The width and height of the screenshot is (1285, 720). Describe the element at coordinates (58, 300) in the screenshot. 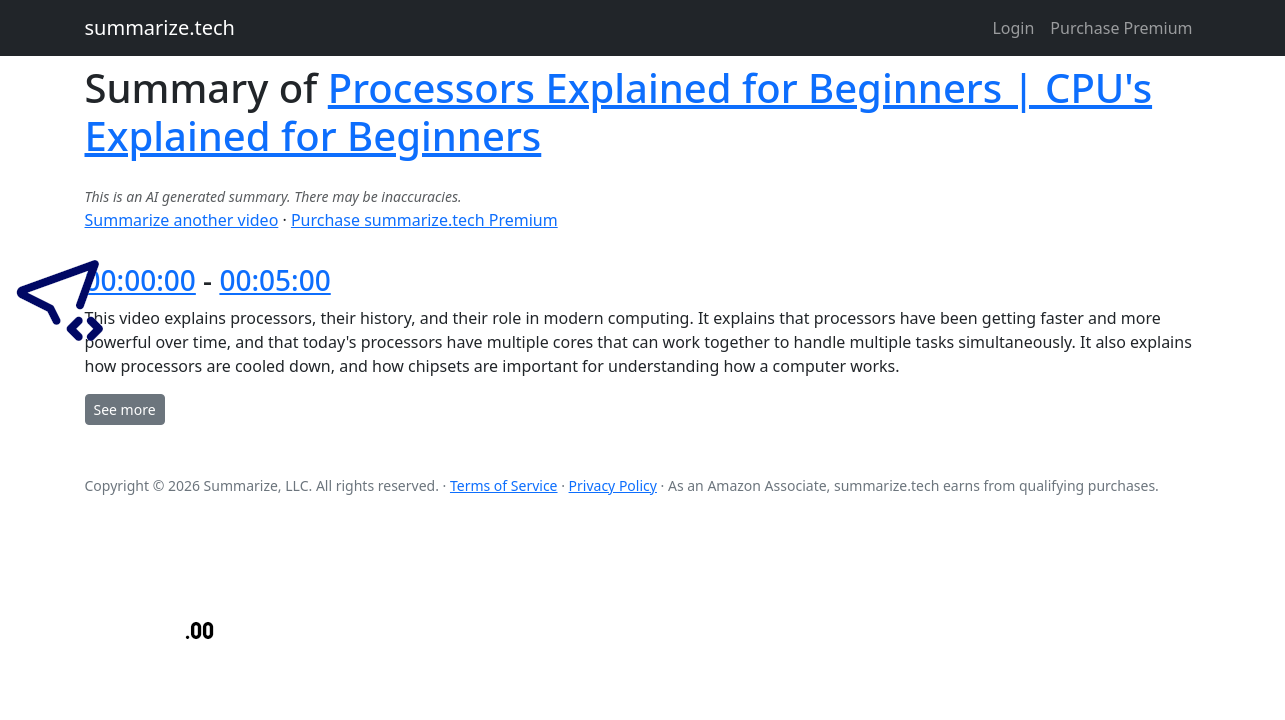

I see `access location-based developer tools` at that location.